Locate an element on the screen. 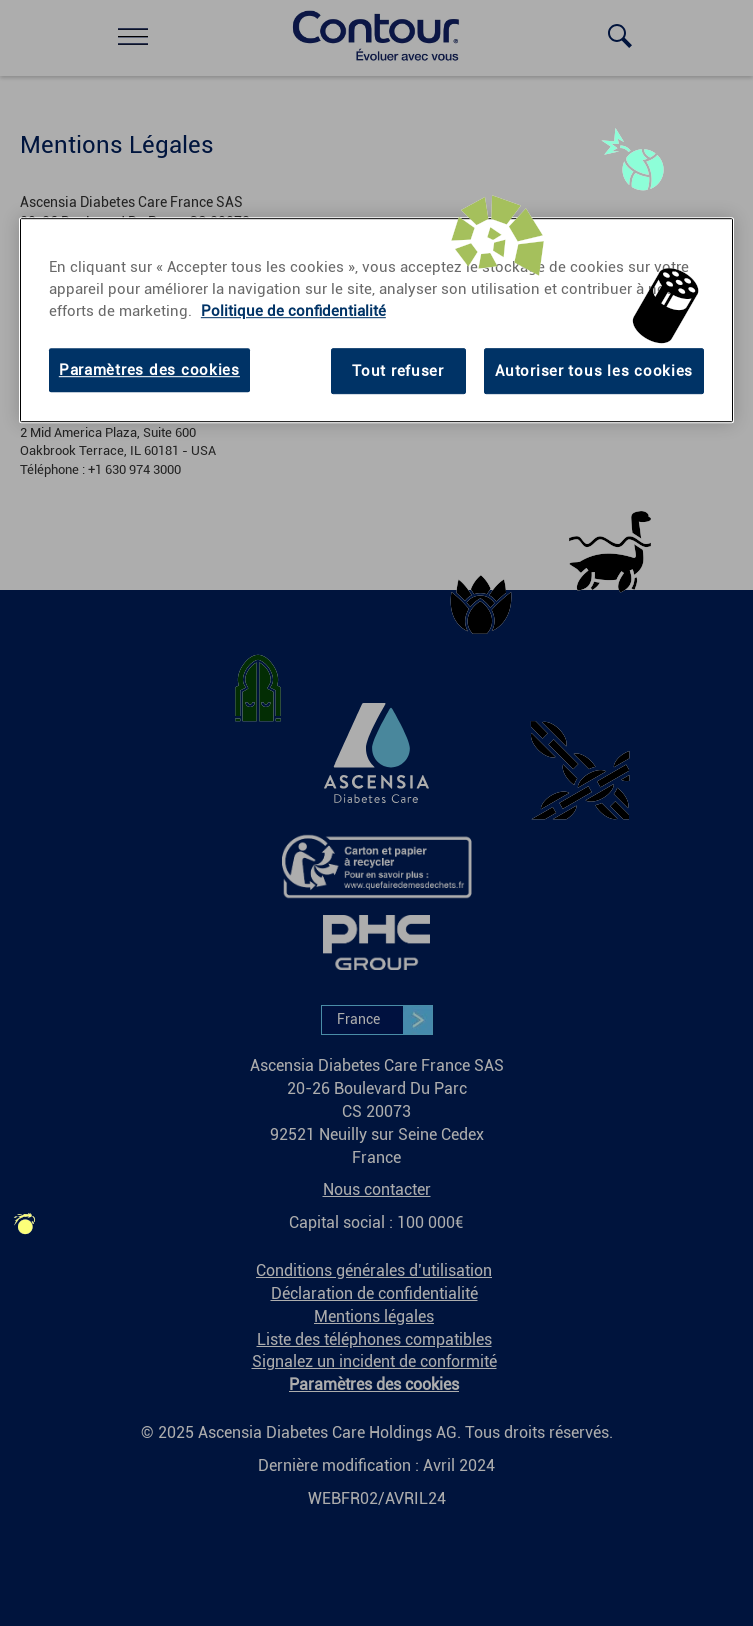 The width and height of the screenshot is (753, 1626). activate explosive item in game is located at coordinates (632, 159).